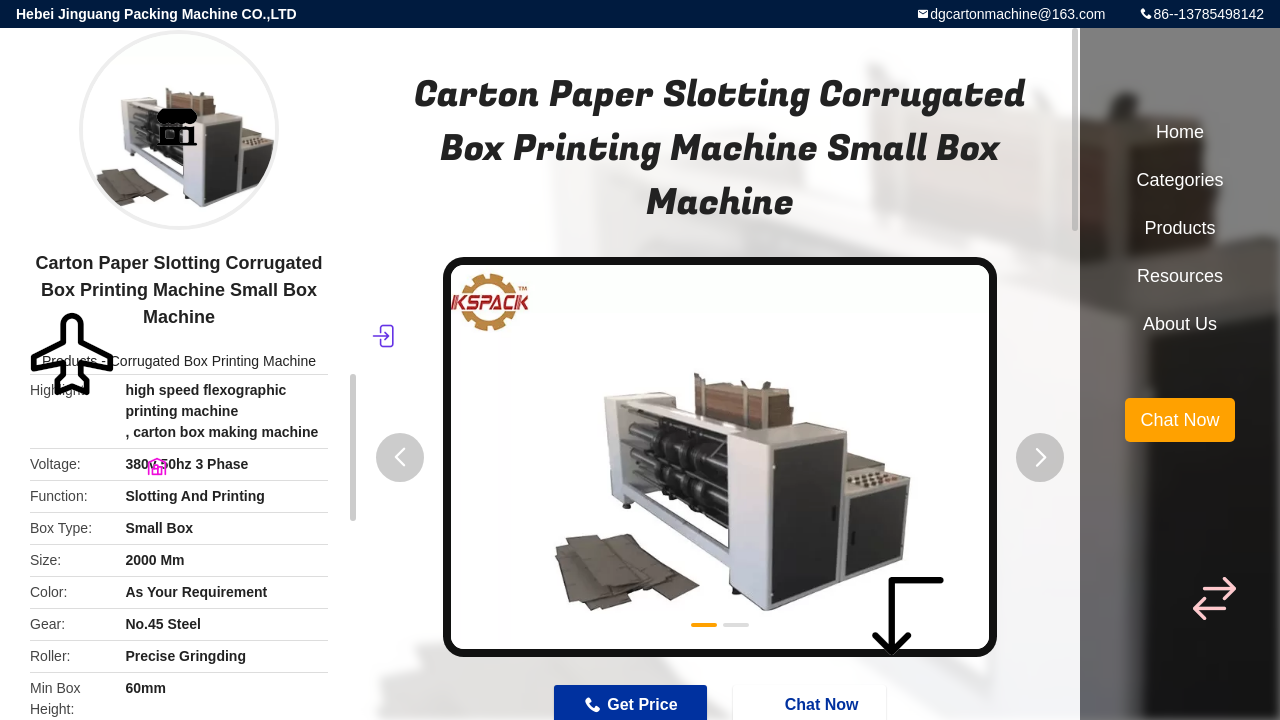  What do you see at coordinates (177, 127) in the screenshot?
I see `view store or shop location` at bounding box center [177, 127].